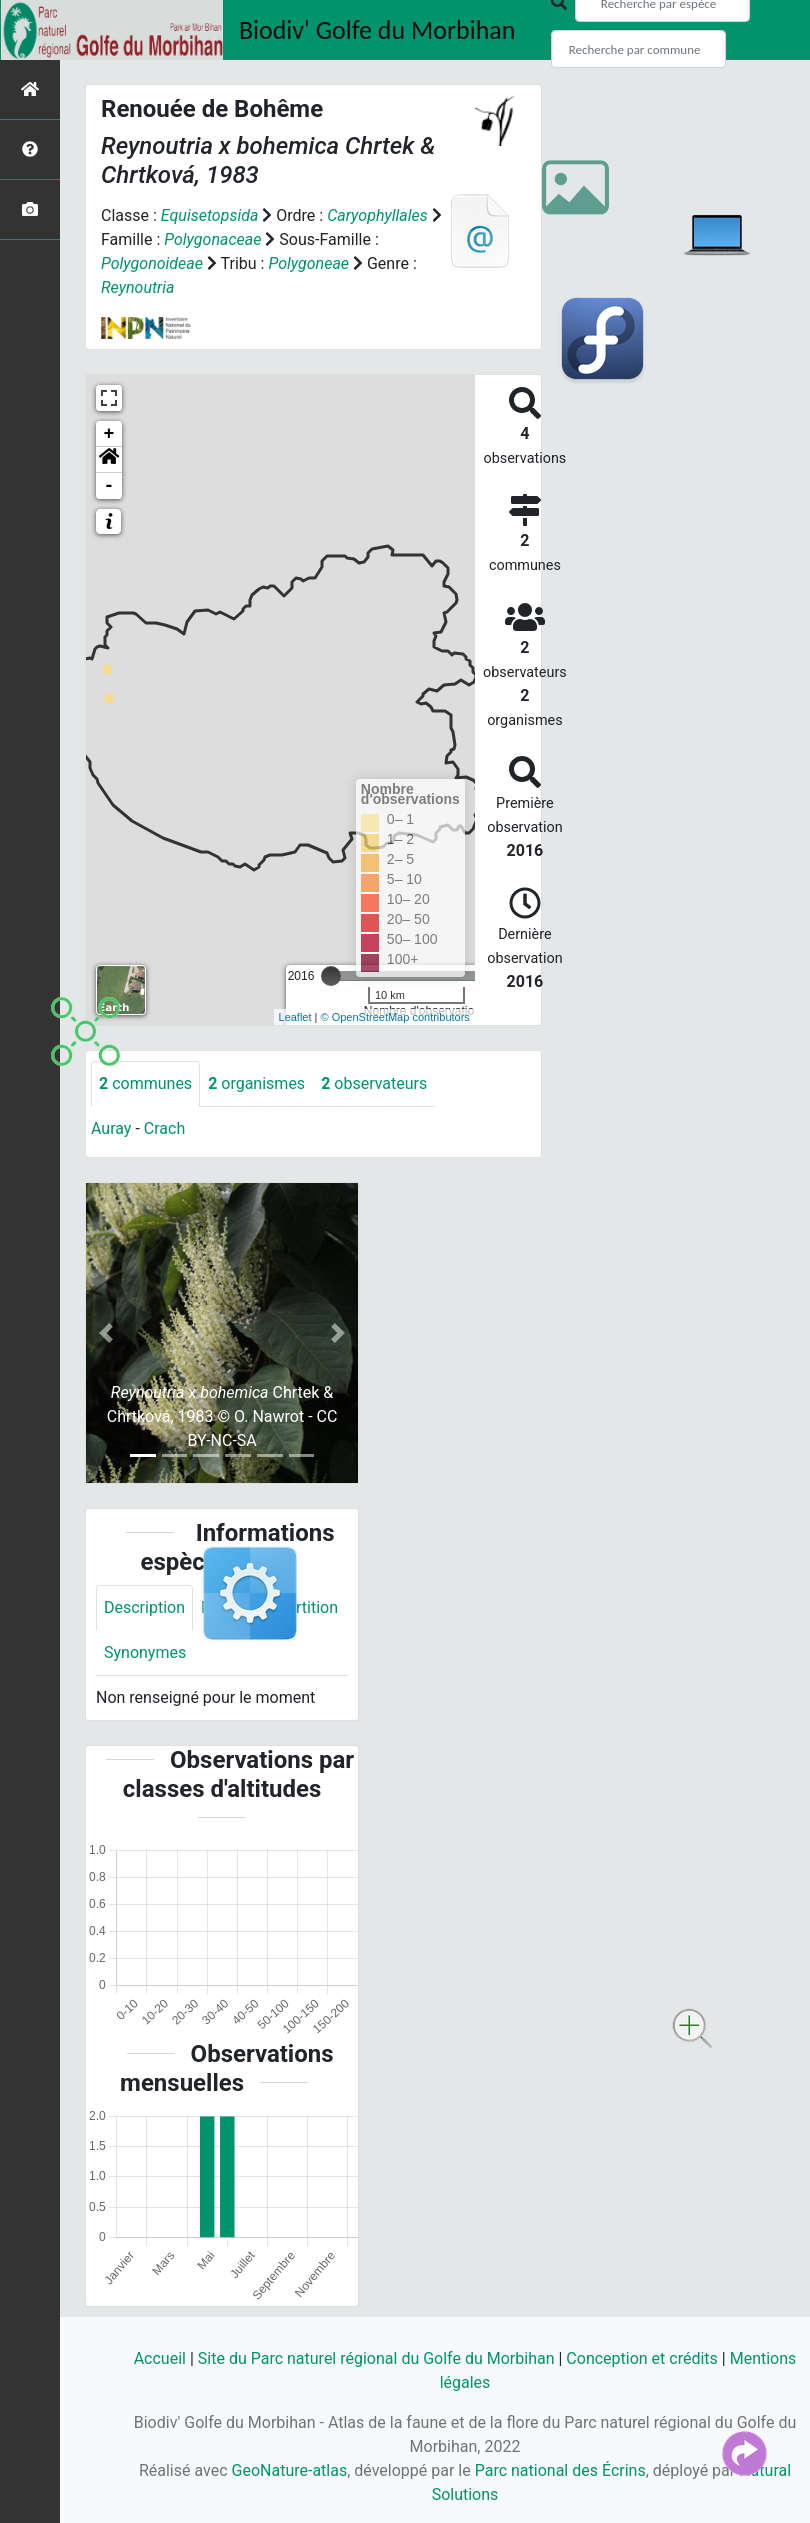  I want to click on zoom to fit content within the visible area, so click(692, 2028).